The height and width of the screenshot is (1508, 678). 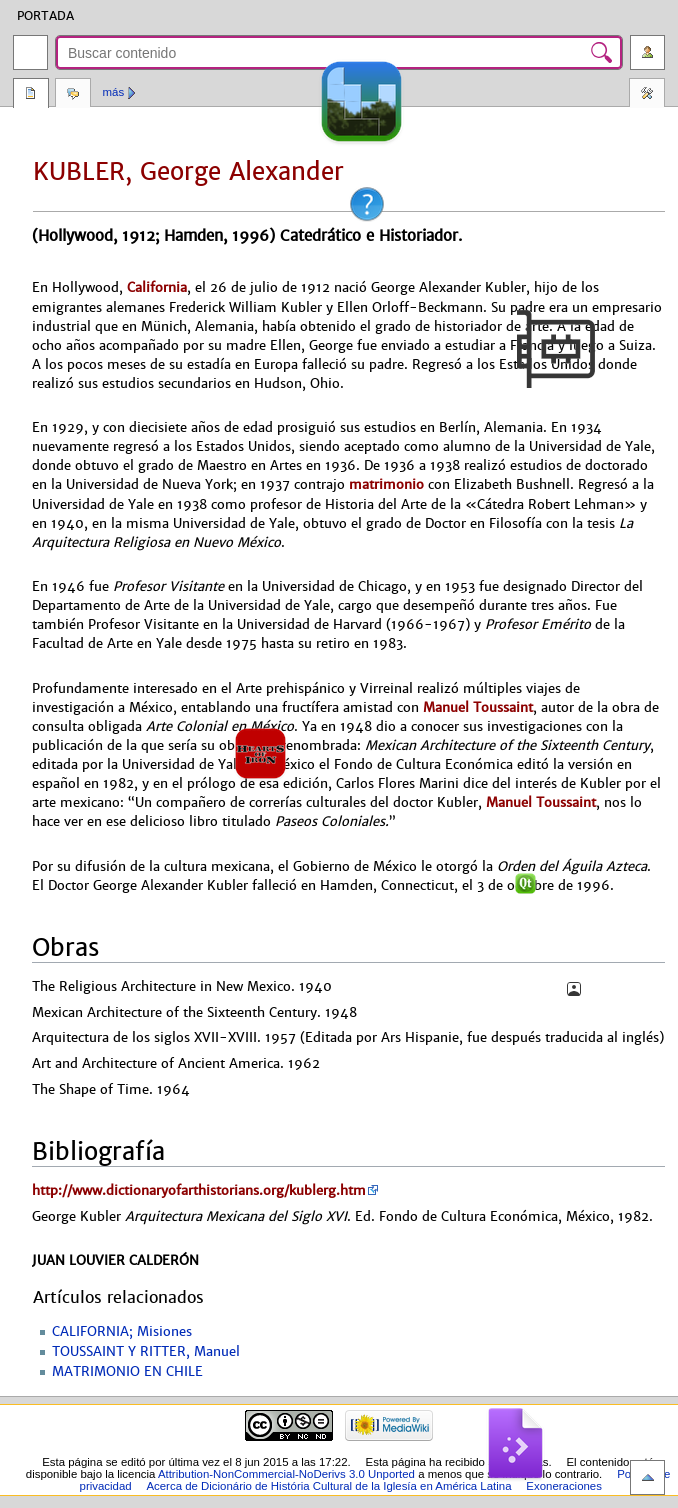 I want to click on launch Hearts of Iron game, so click(x=260, y=753).